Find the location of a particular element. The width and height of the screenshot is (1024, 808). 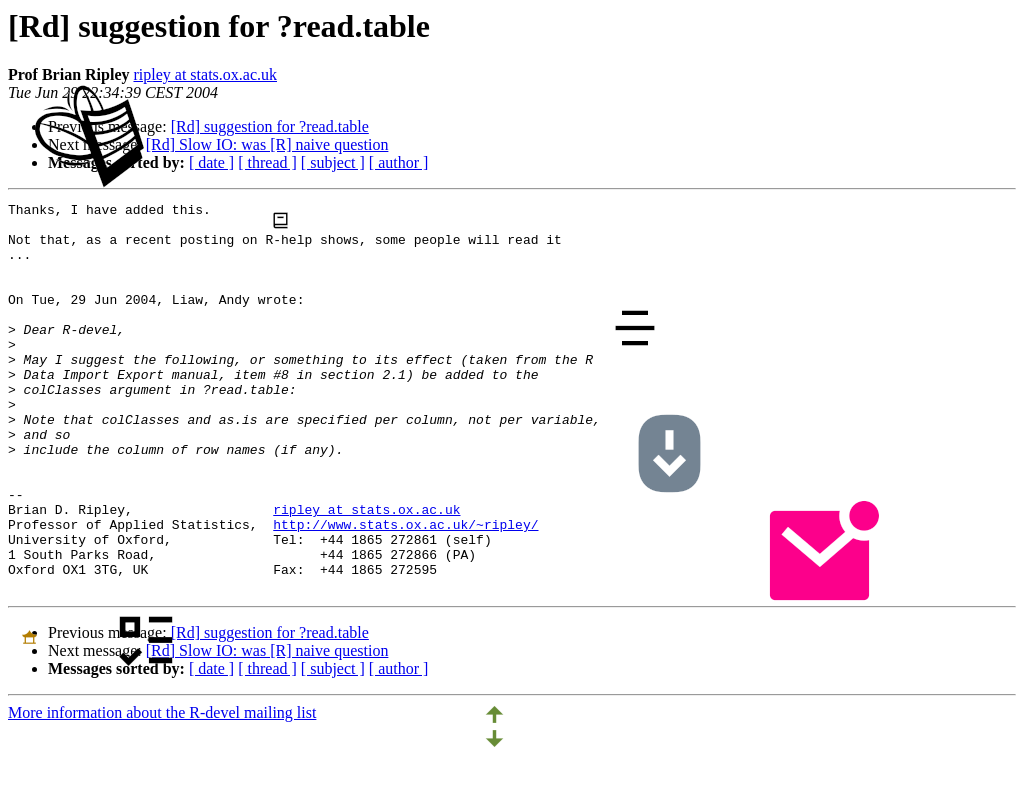

open your library or reading list is located at coordinates (280, 220).